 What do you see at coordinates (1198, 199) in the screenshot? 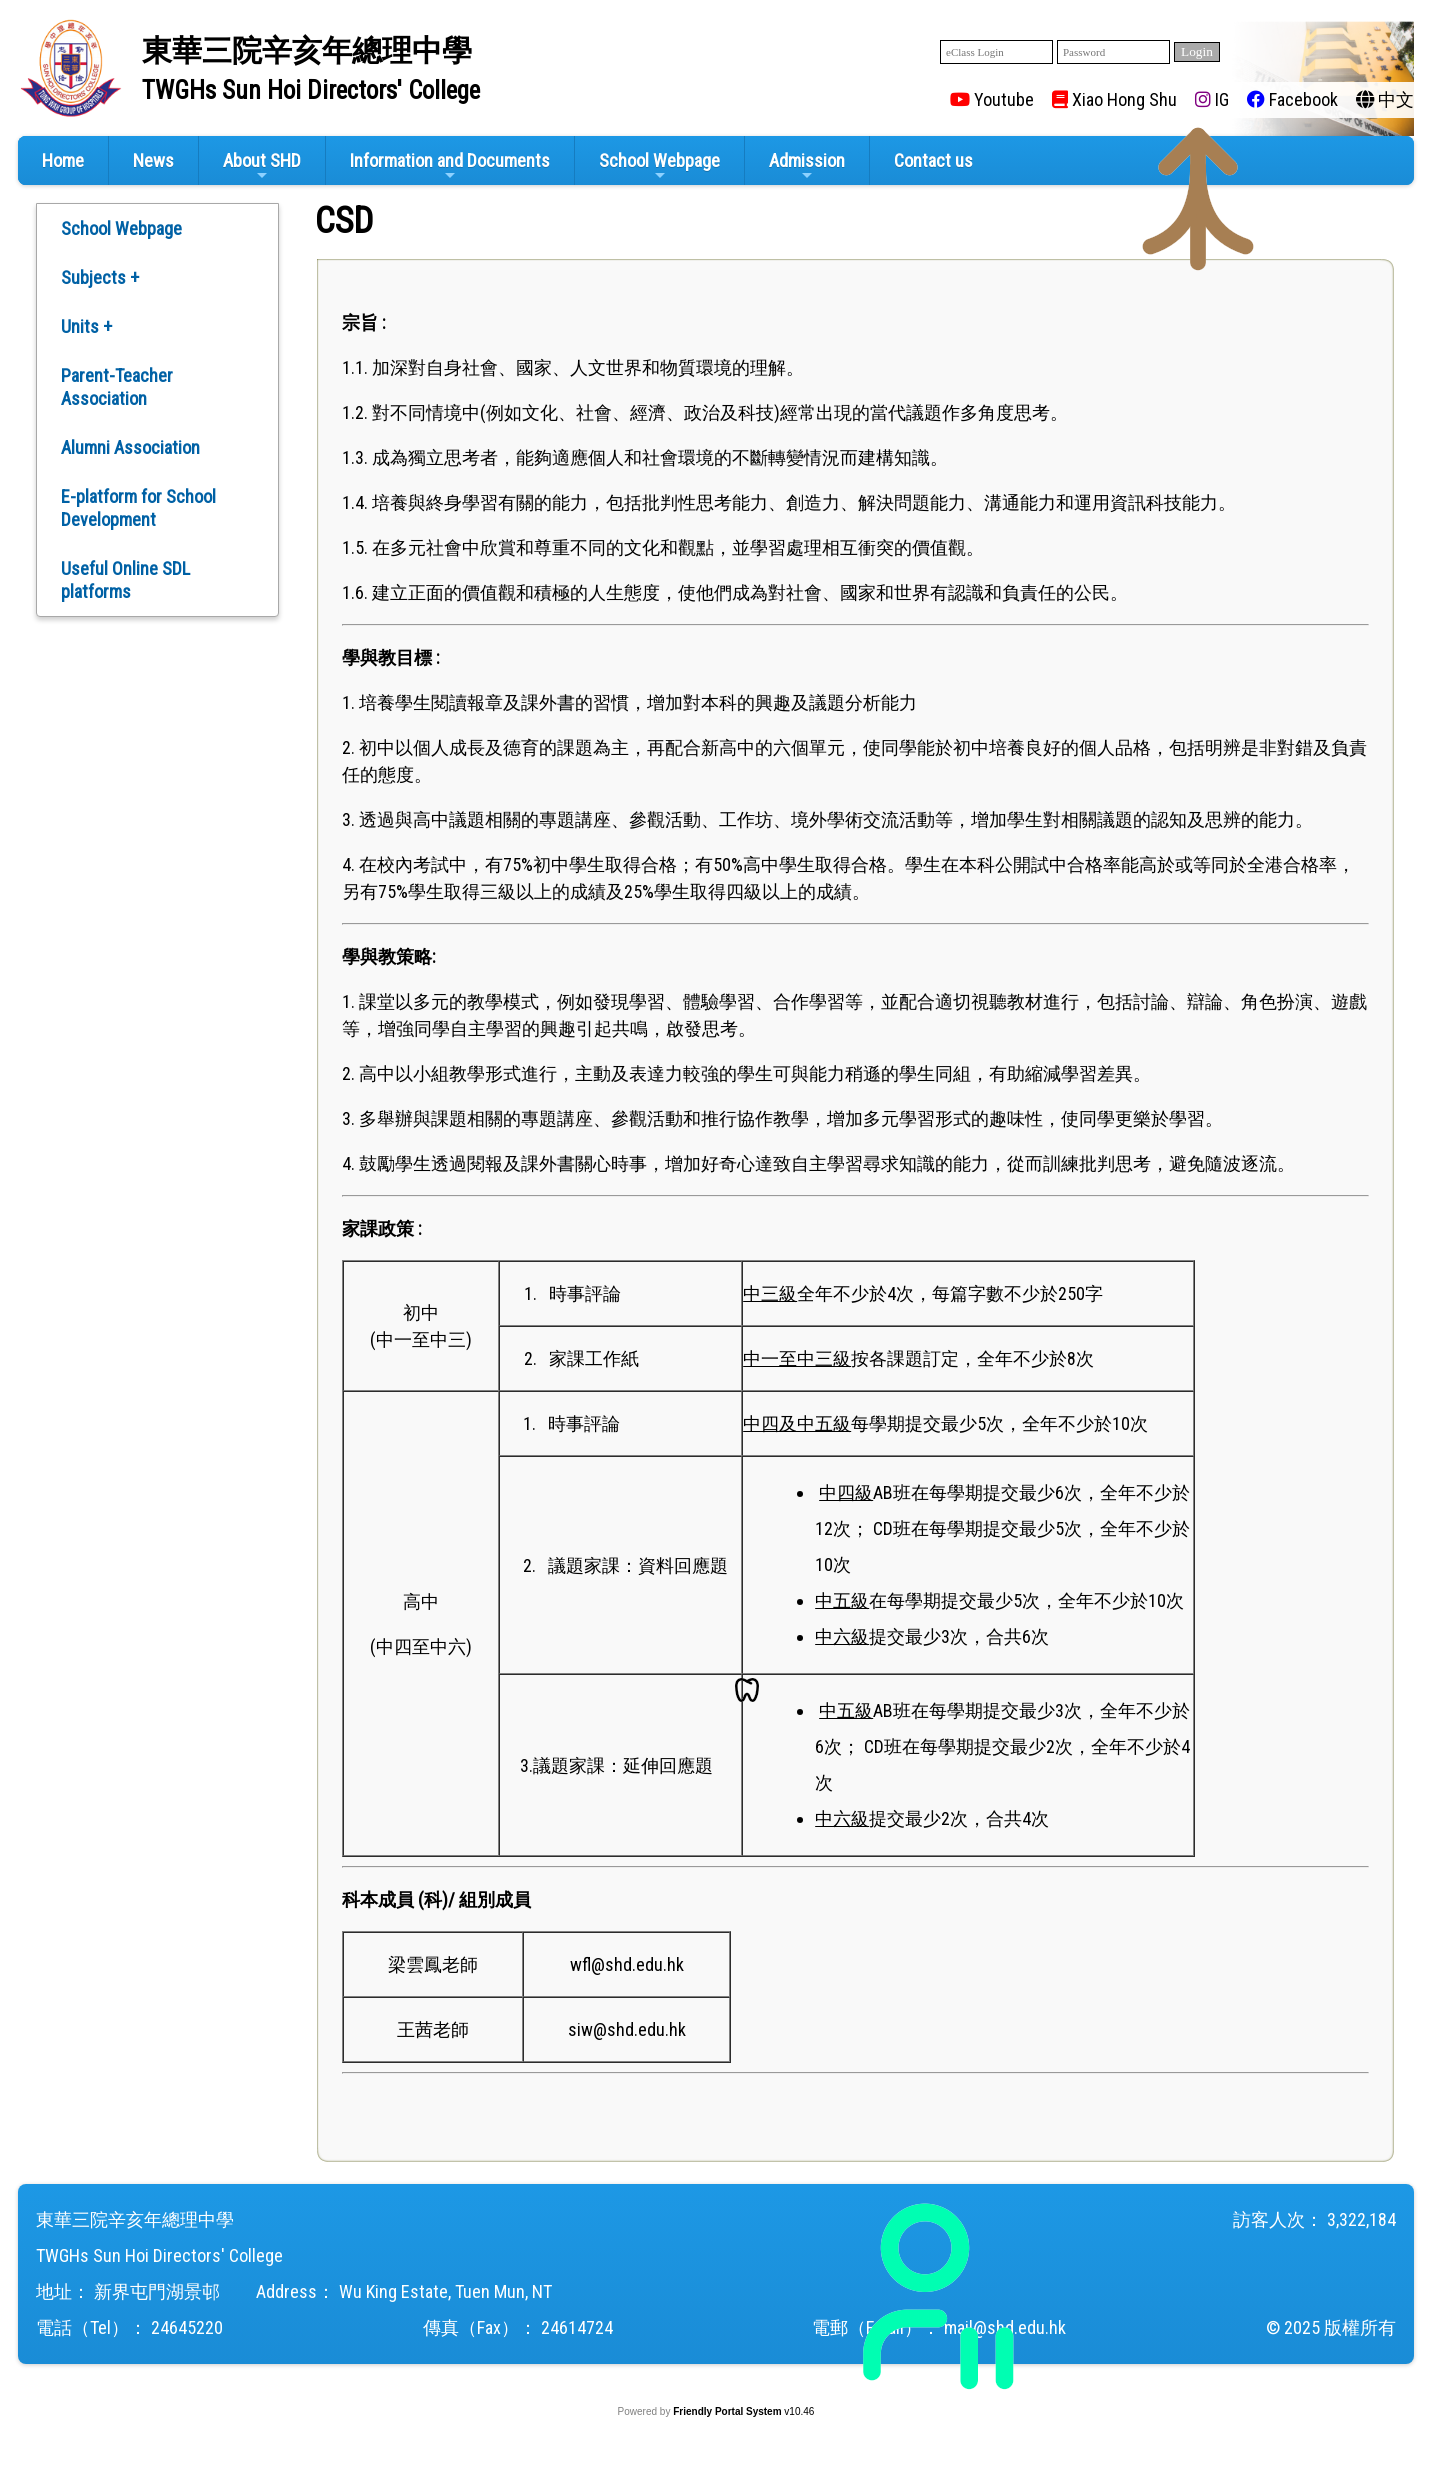
I see `merge two branches or paths together` at bounding box center [1198, 199].